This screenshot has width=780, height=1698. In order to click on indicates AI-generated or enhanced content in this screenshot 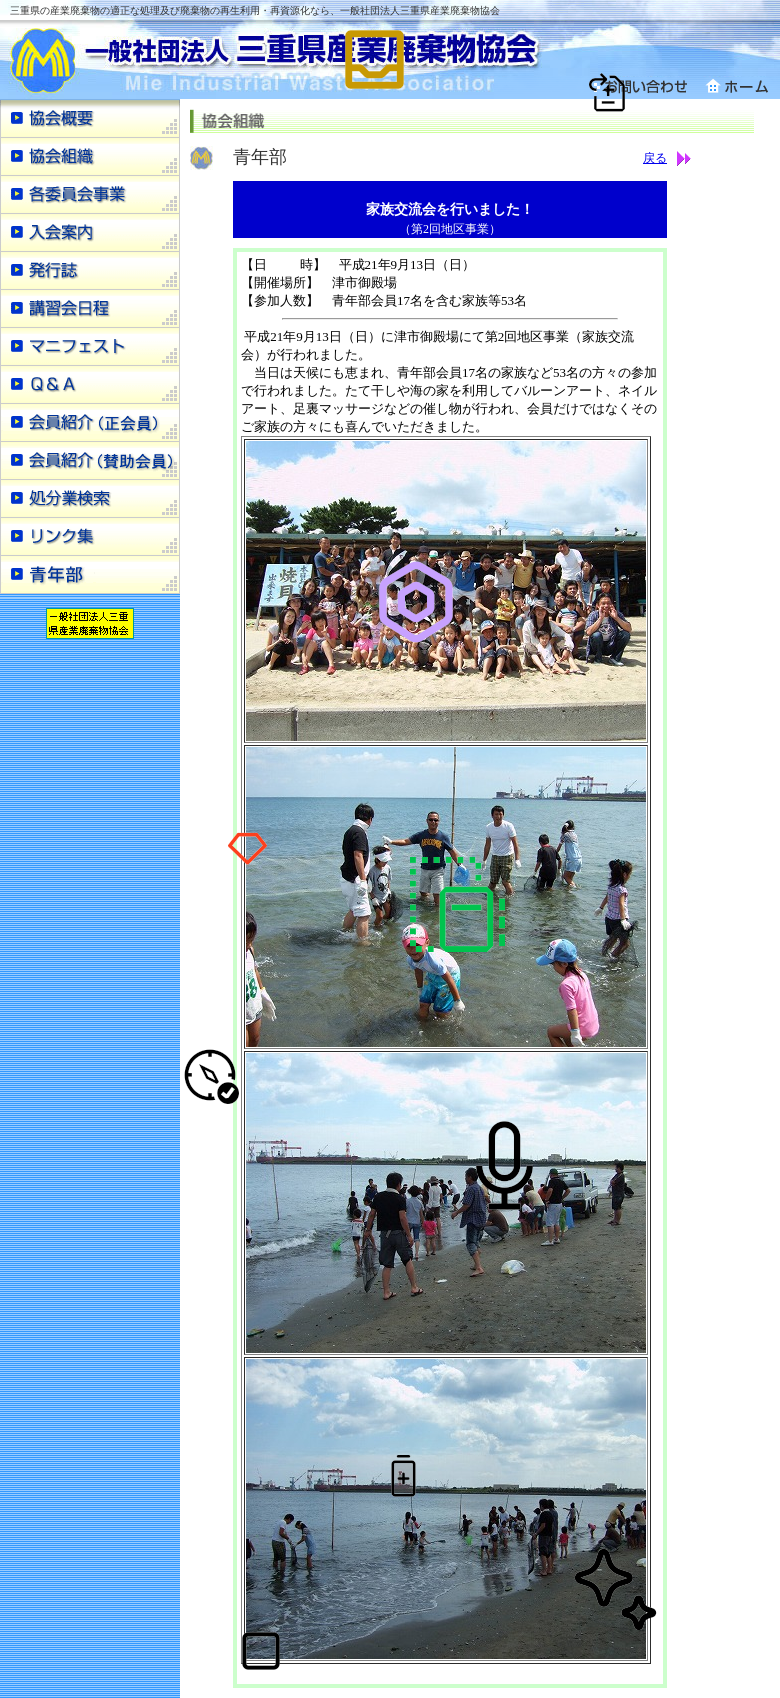, I will do `click(615, 1589)`.